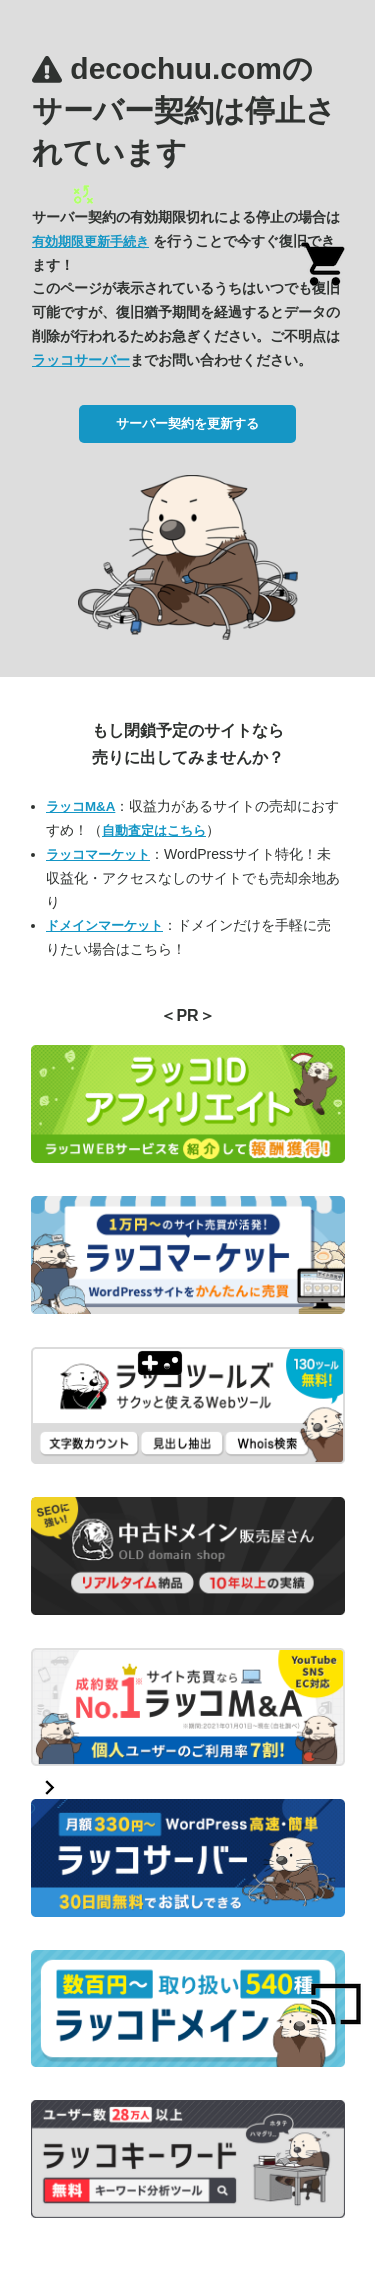  Describe the element at coordinates (49, 1787) in the screenshot. I see `navigate to the next item or page` at that location.